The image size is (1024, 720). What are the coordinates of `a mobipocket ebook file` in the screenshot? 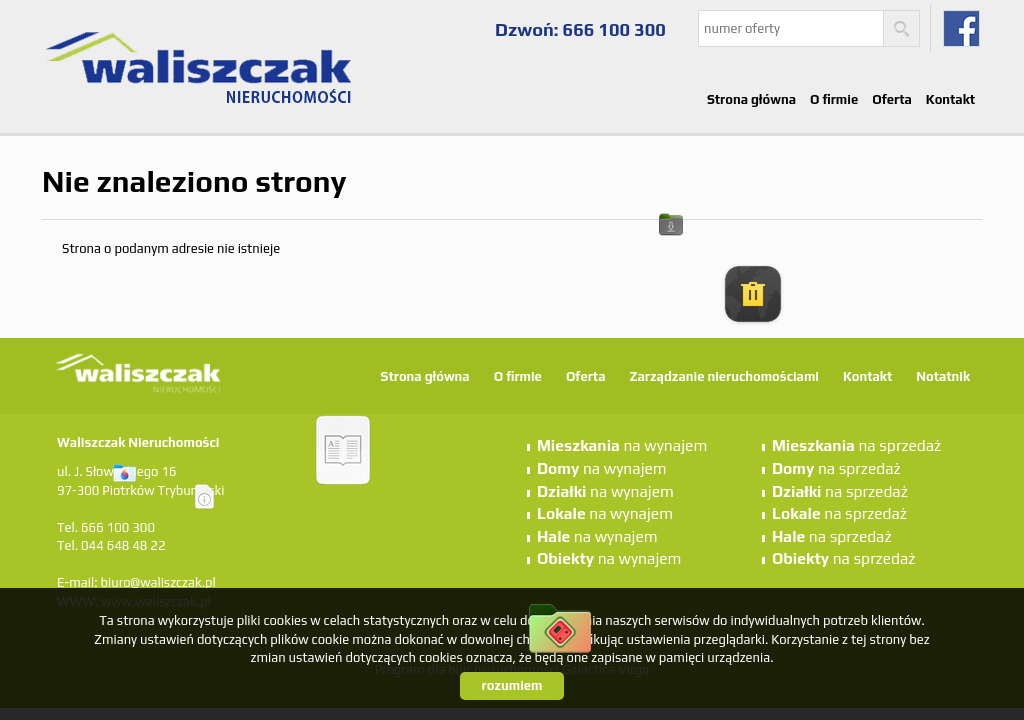 It's located at (343, 450).